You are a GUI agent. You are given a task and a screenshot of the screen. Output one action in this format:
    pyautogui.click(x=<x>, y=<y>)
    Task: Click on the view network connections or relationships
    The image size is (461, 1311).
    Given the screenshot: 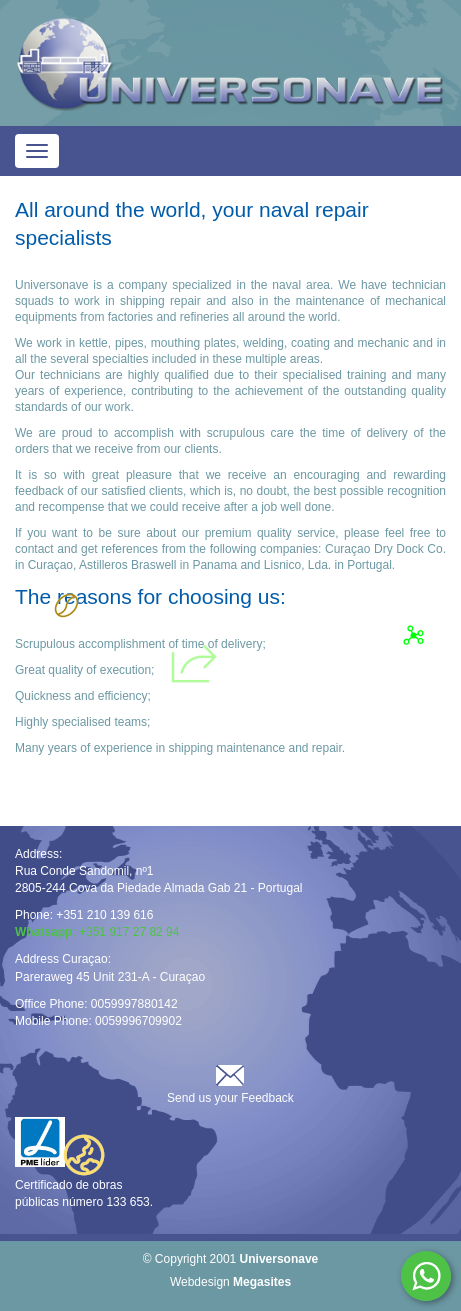 What is the action you would take?
    pyautogui.click(x=413, y=635)
    